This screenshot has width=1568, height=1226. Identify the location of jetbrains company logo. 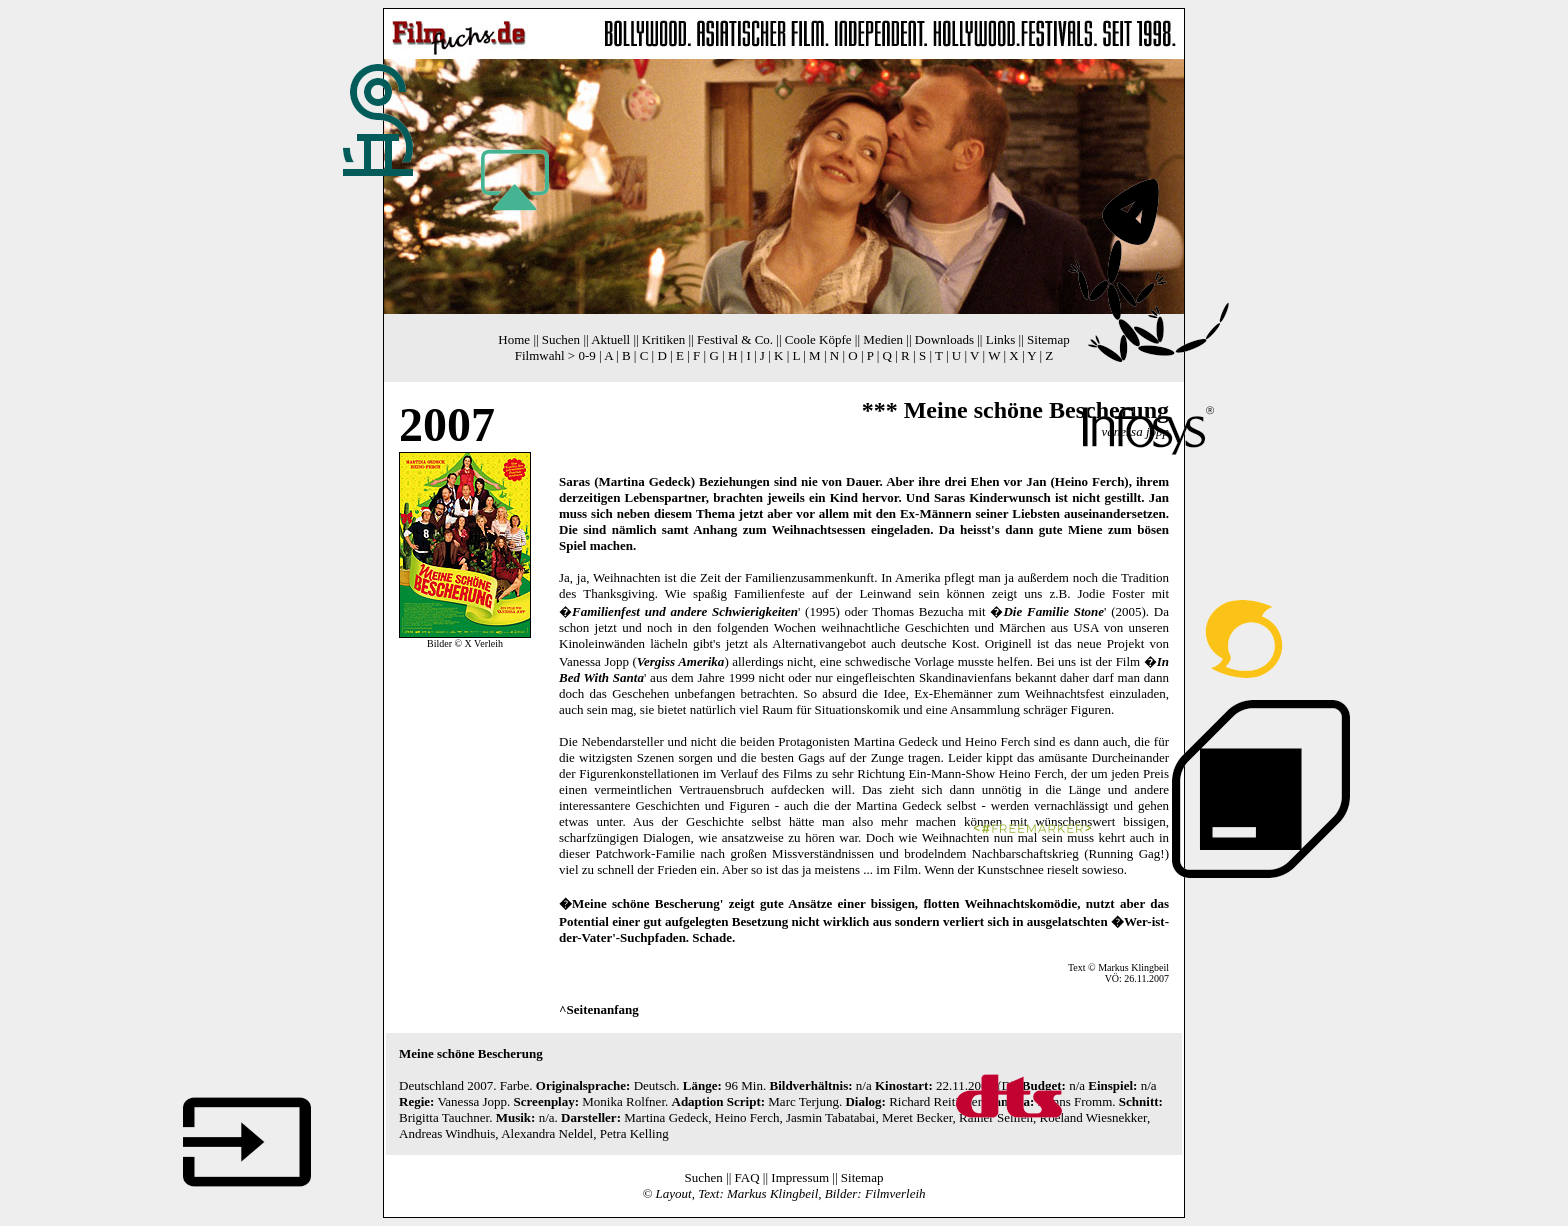
(1261, 789).